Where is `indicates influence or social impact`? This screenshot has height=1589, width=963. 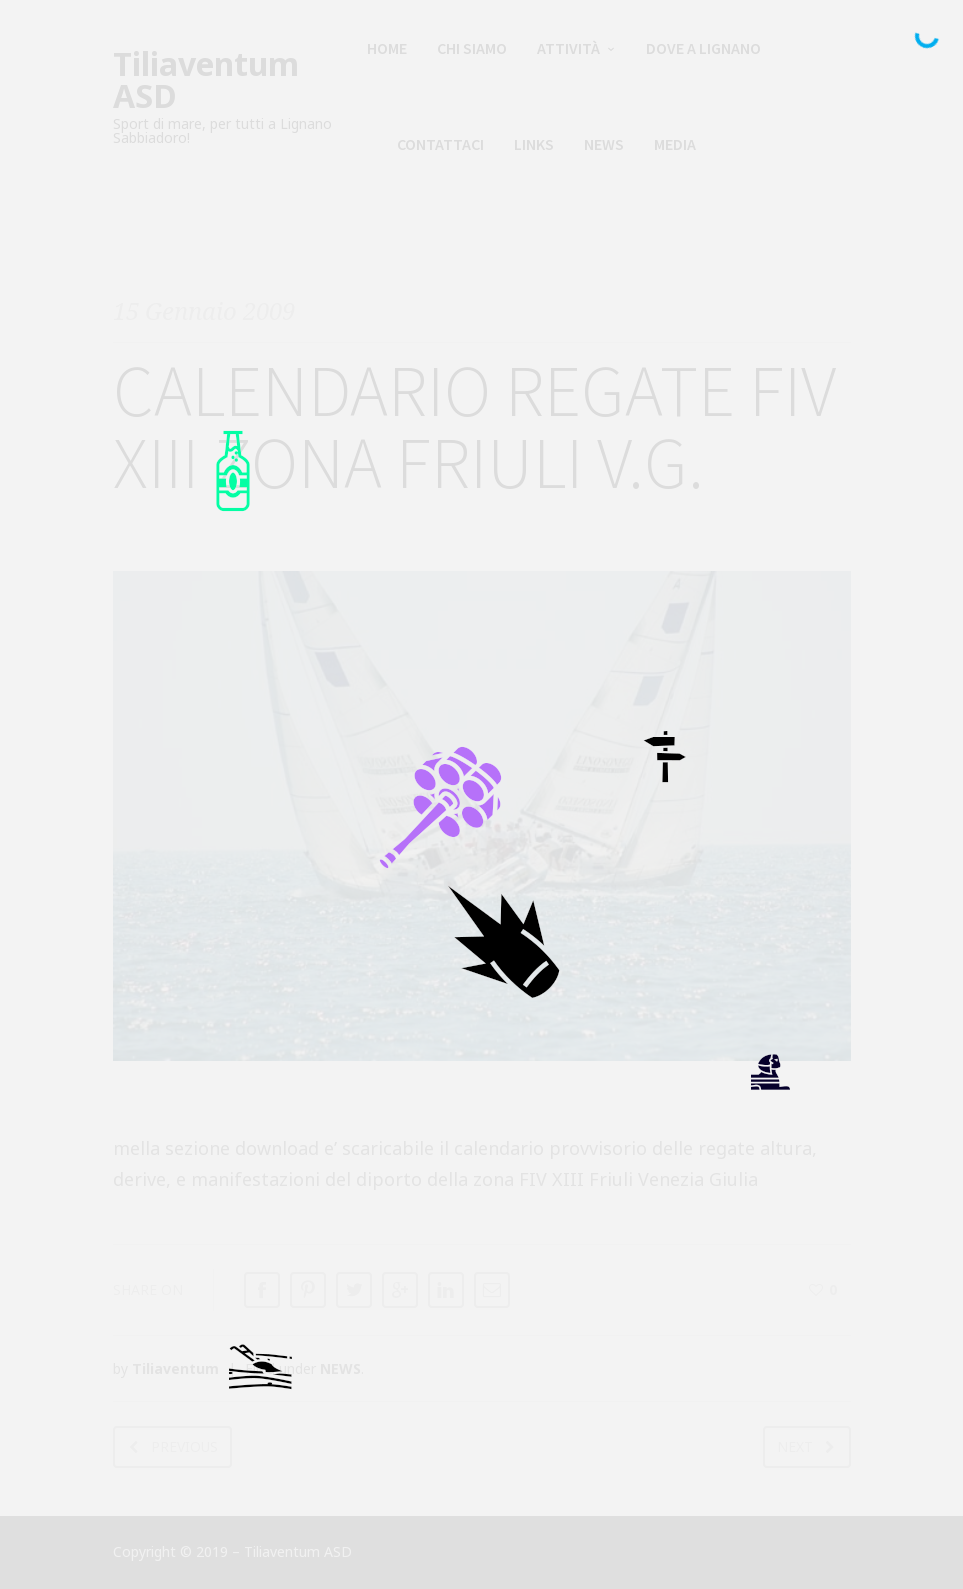
indicates influence or social impact is located at coordinates (503, 942).